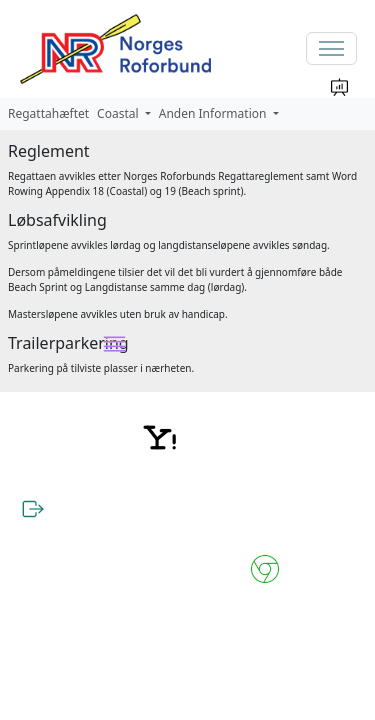  What do you see at coordinates (114, 344) in the screenshot?
I see `justify text alignment` at bounding box center [114, 344].